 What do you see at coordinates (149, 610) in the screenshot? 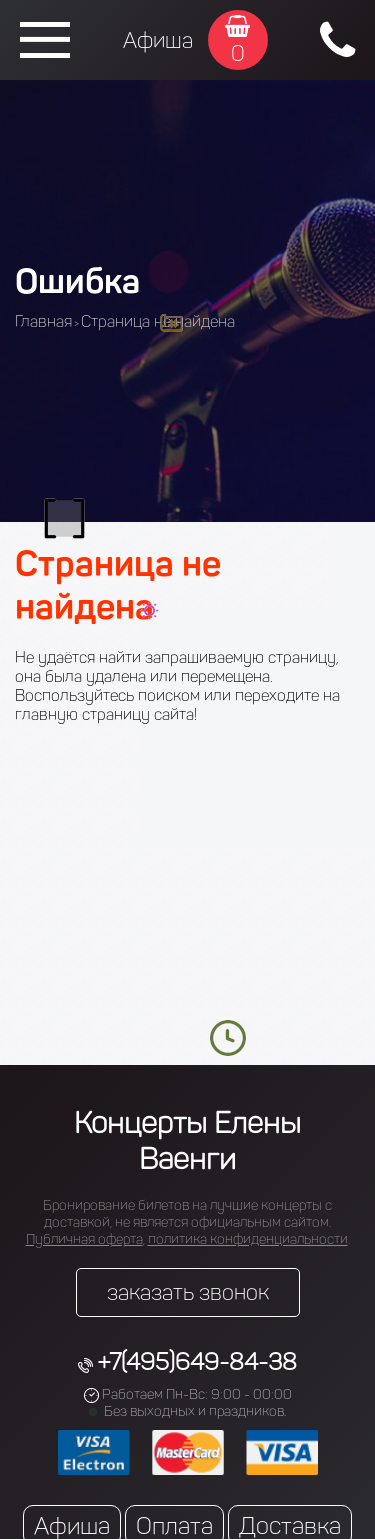
I see `decrease screen brightness` at bounding box center [149, 610].